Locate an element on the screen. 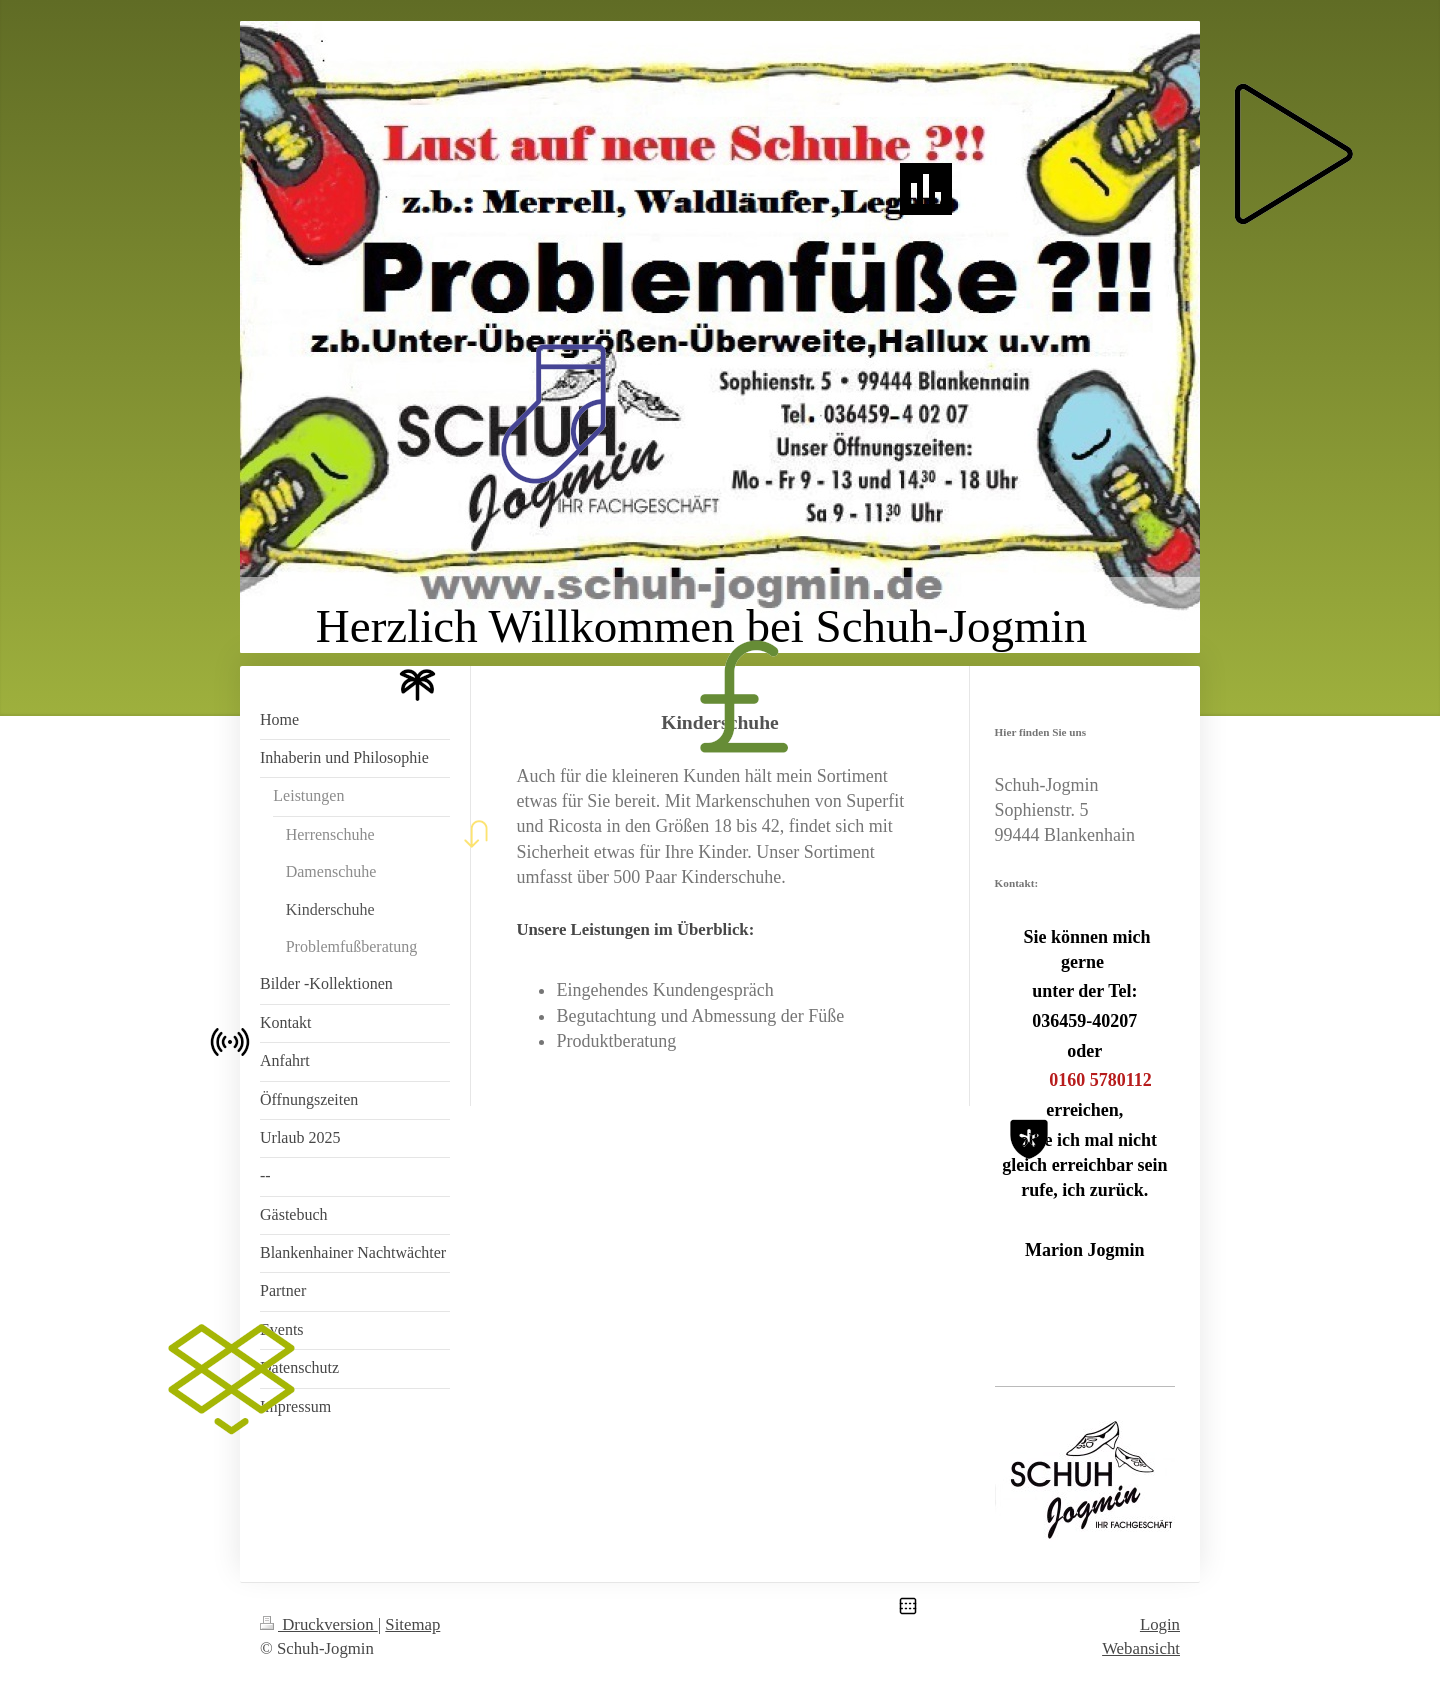  open dropbox cloud storage is located at coordinates (231, 1373).